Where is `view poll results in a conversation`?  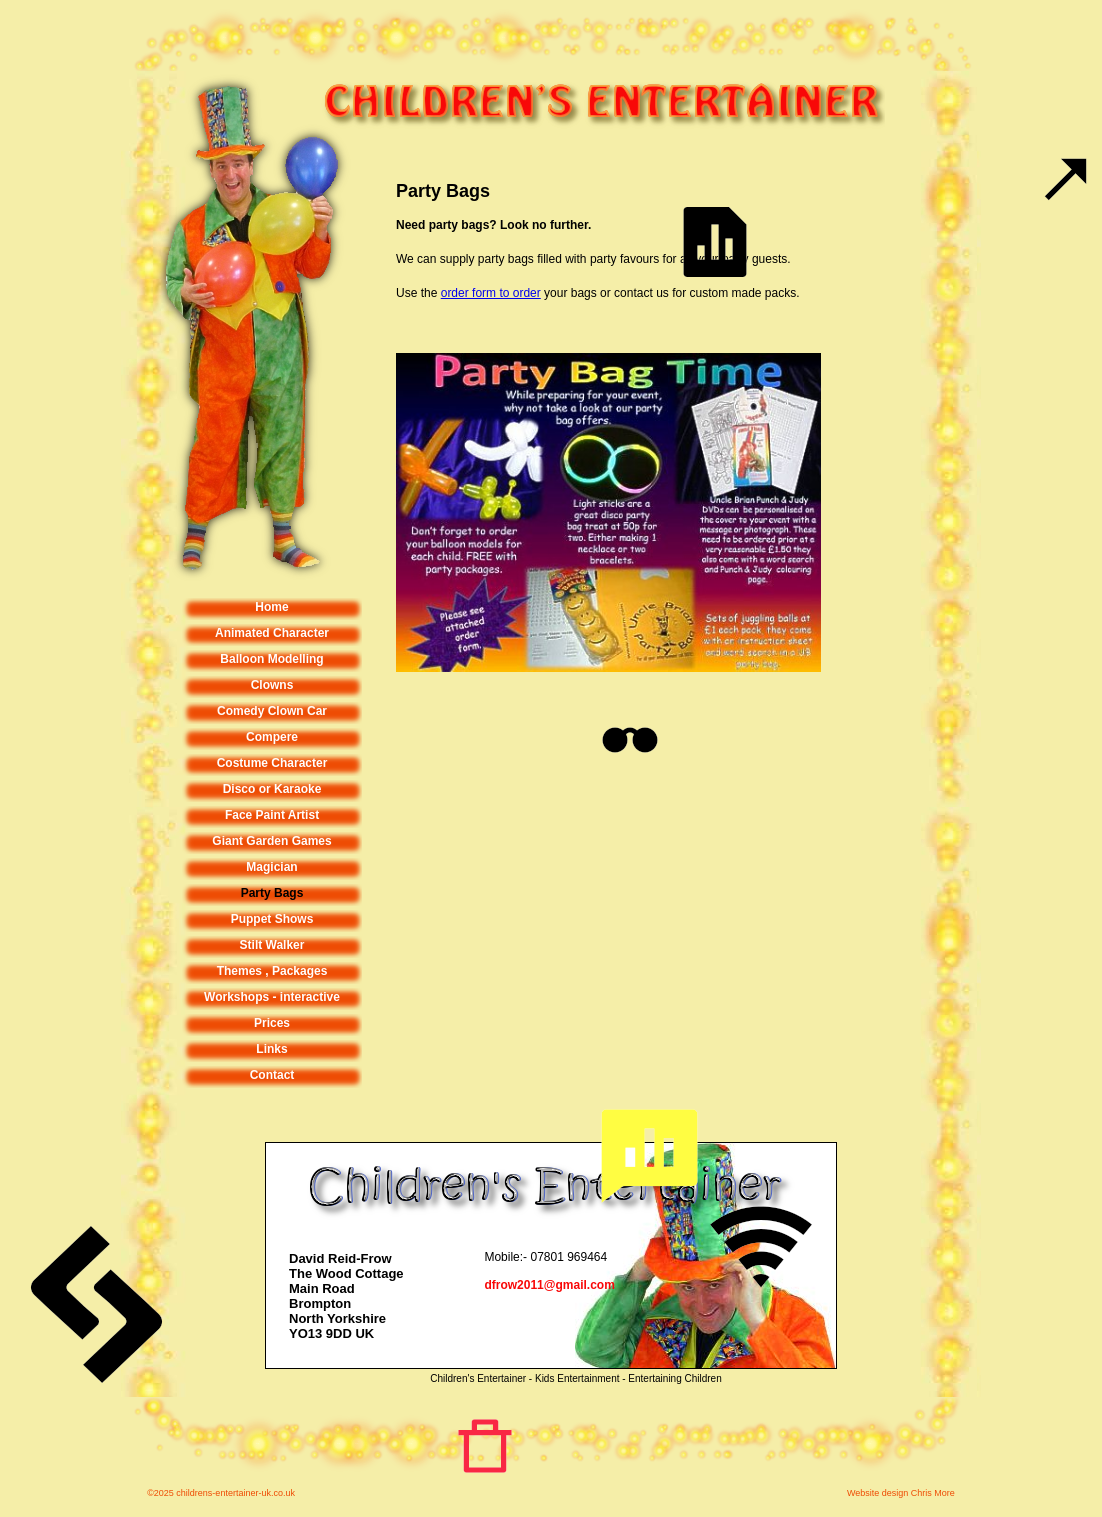 view poll results in a conversation is located at coordinates (649, 1152).